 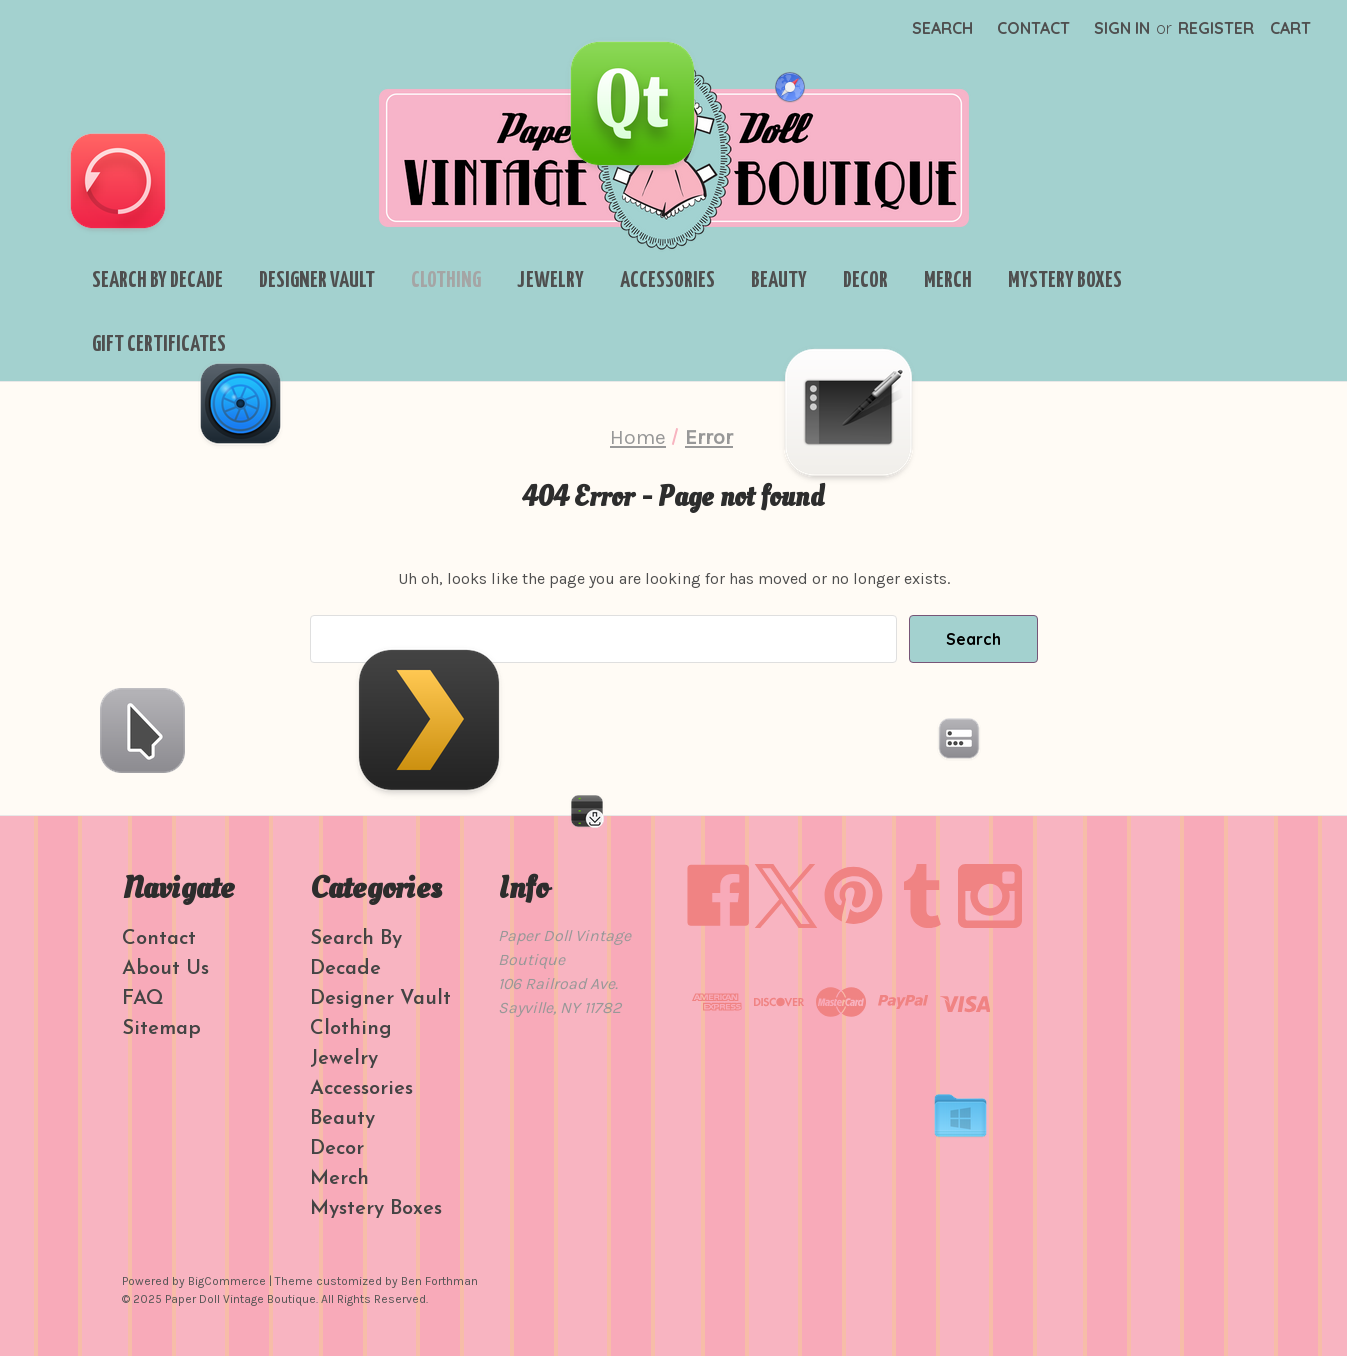 What do you see at coordinates (632, 103) in the screenshot?
I see `open Qt application framework` at bounding box center [632, 103].